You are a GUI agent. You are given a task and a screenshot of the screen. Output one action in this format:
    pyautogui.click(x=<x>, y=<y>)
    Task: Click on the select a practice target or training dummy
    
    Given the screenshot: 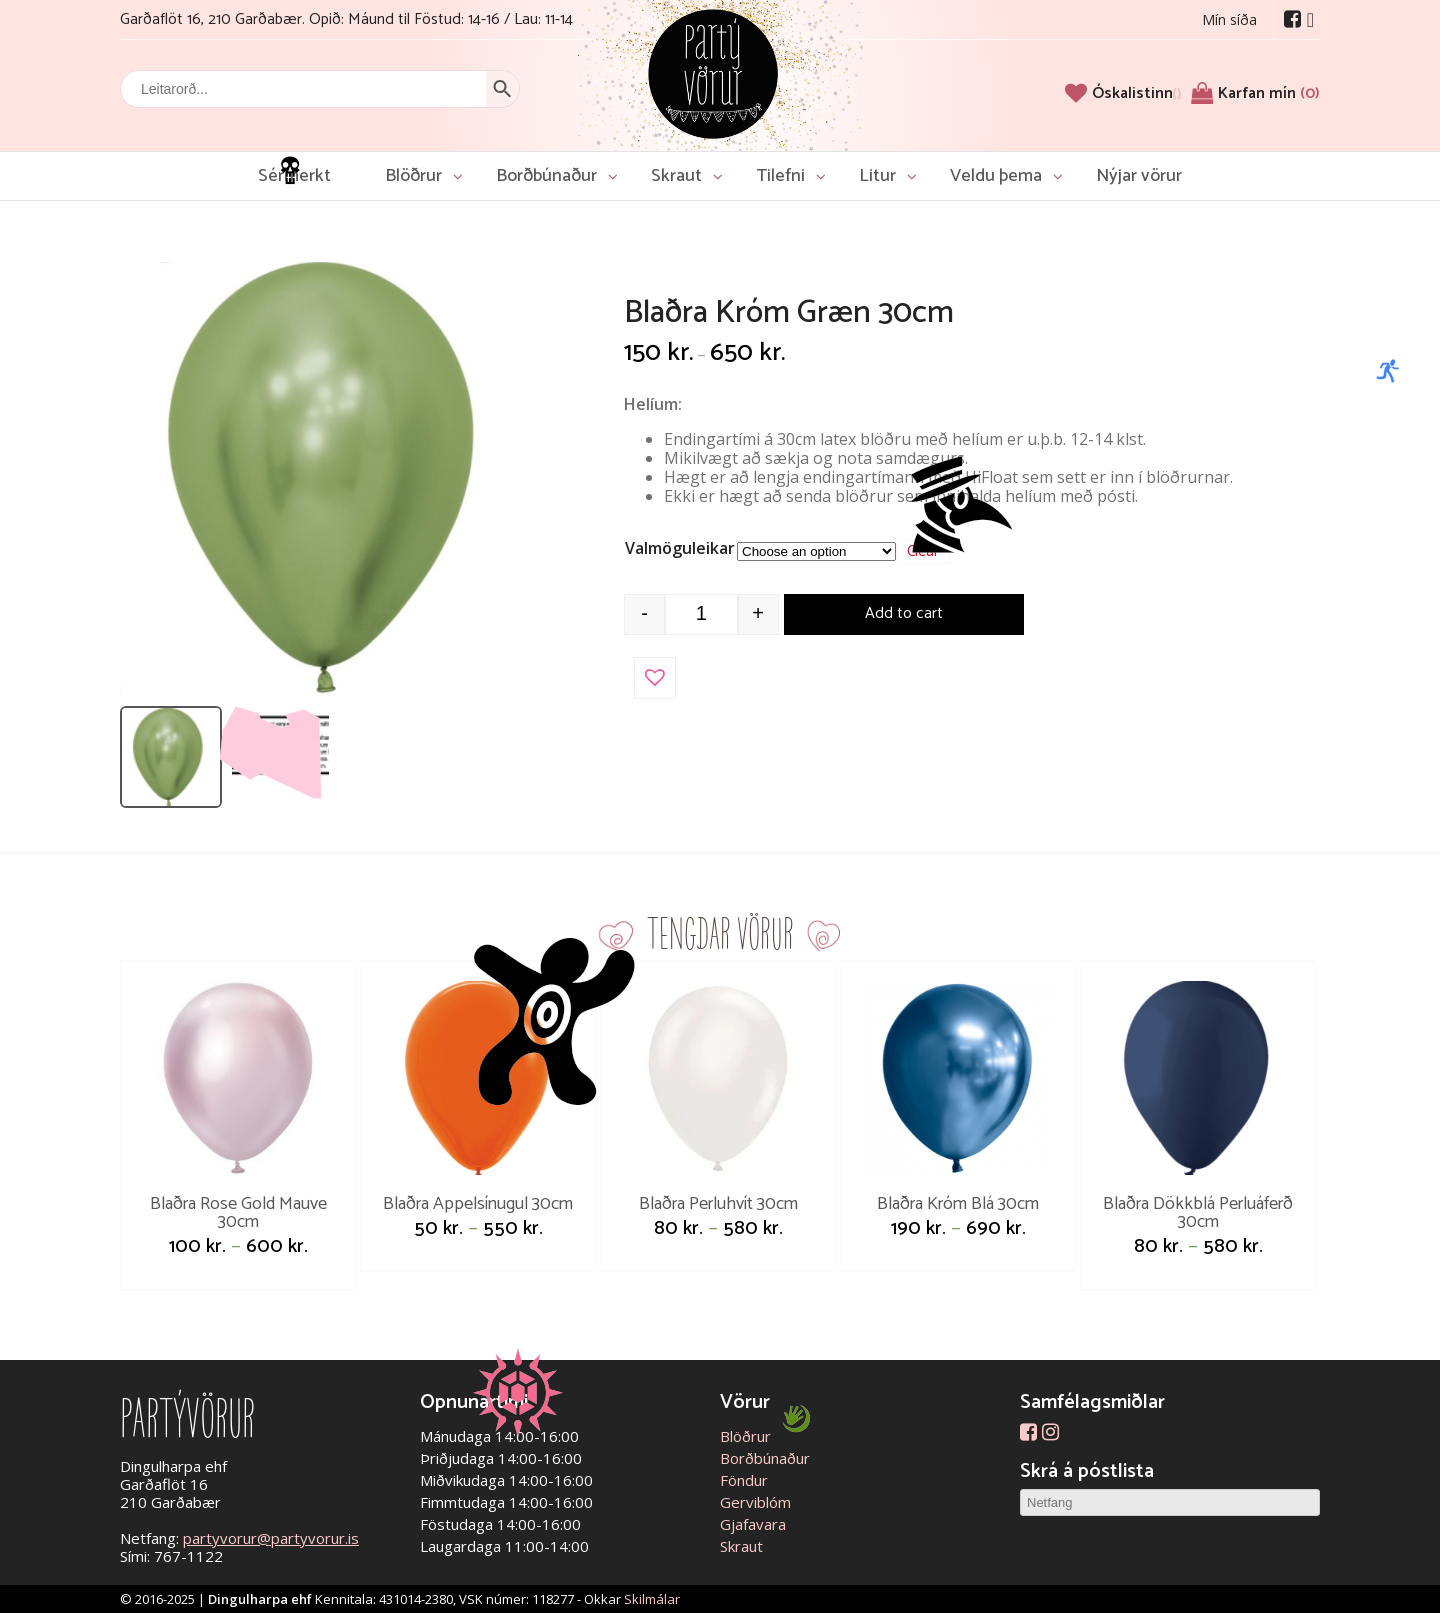 What is the action you would take?
    pyautogui.click(x=552, y=1021)
    